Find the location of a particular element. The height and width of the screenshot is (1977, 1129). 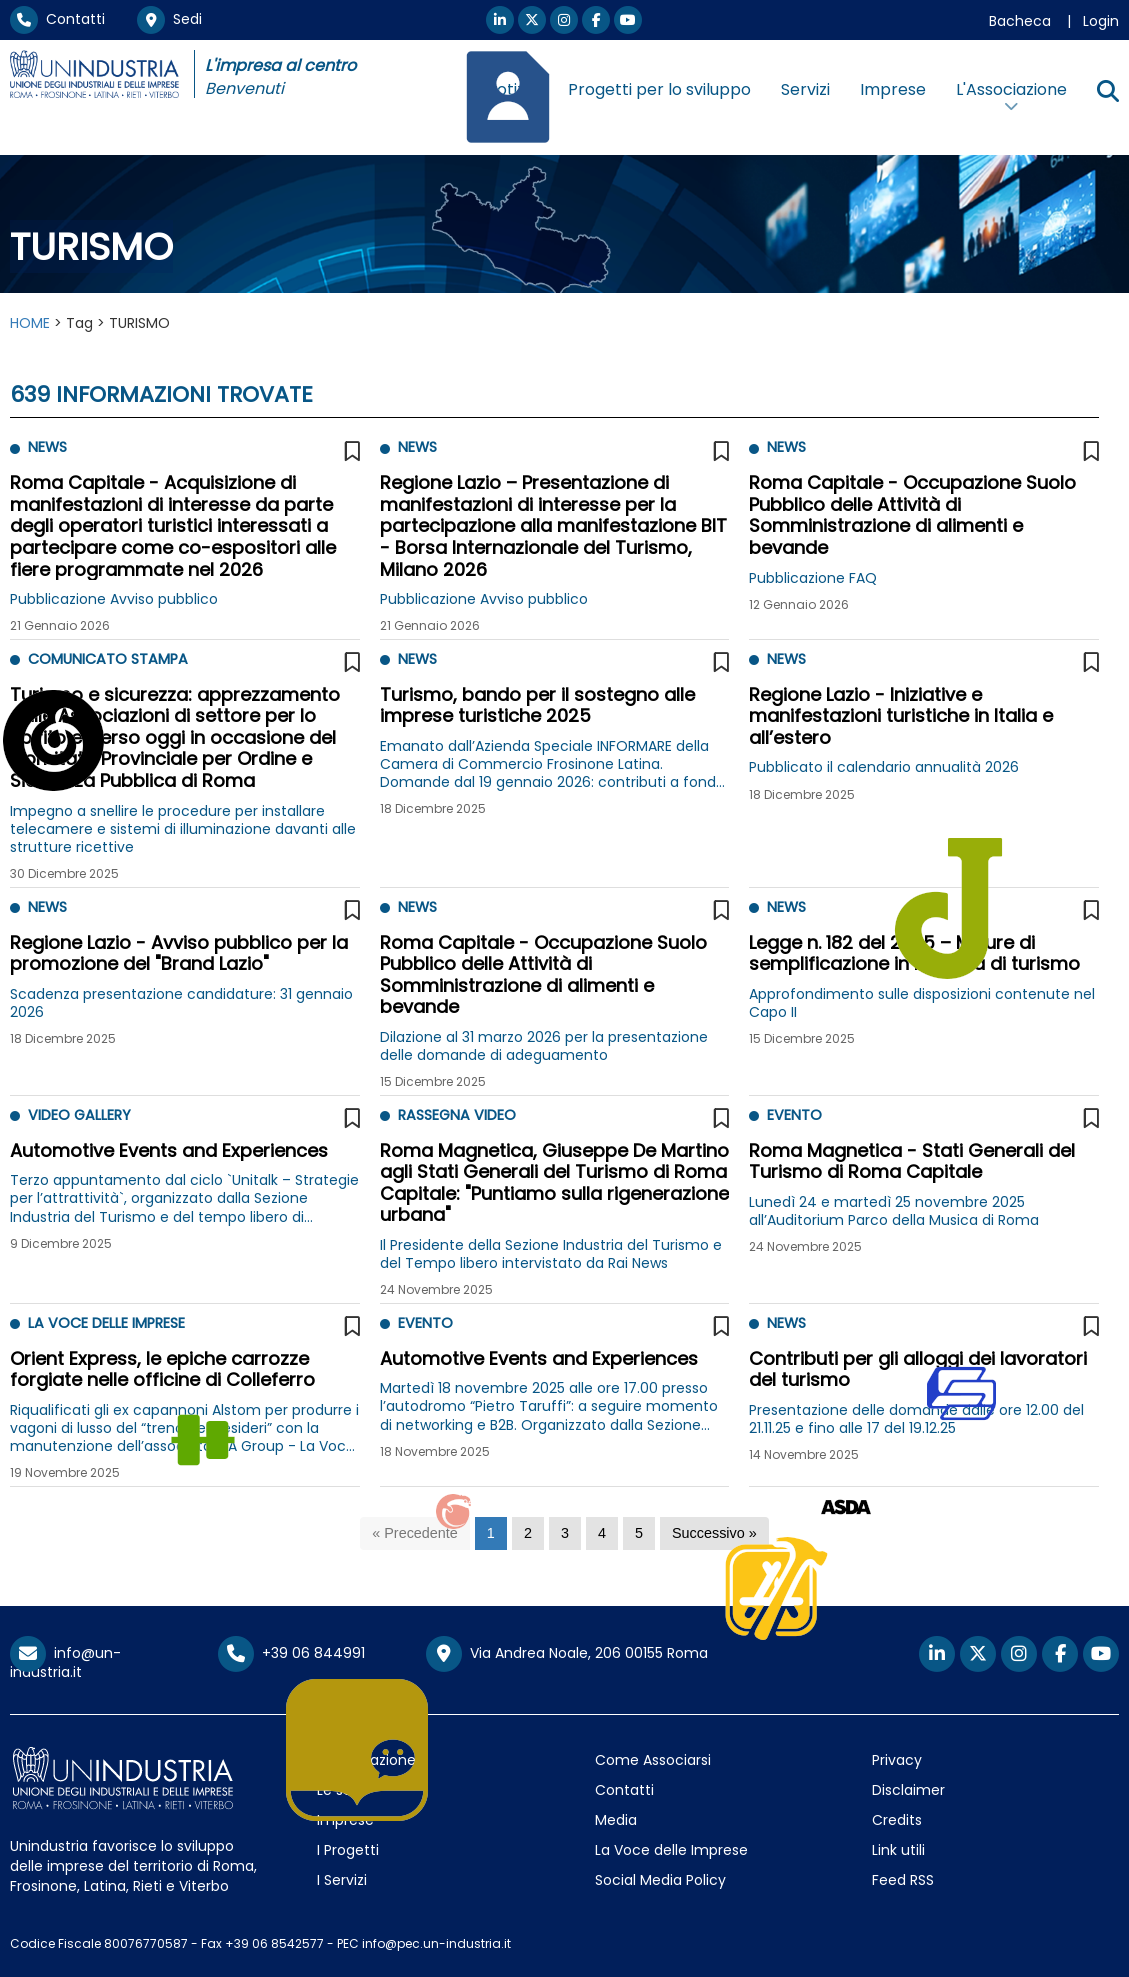

open lutris gaming platform is located at coordinates (453, 1511).